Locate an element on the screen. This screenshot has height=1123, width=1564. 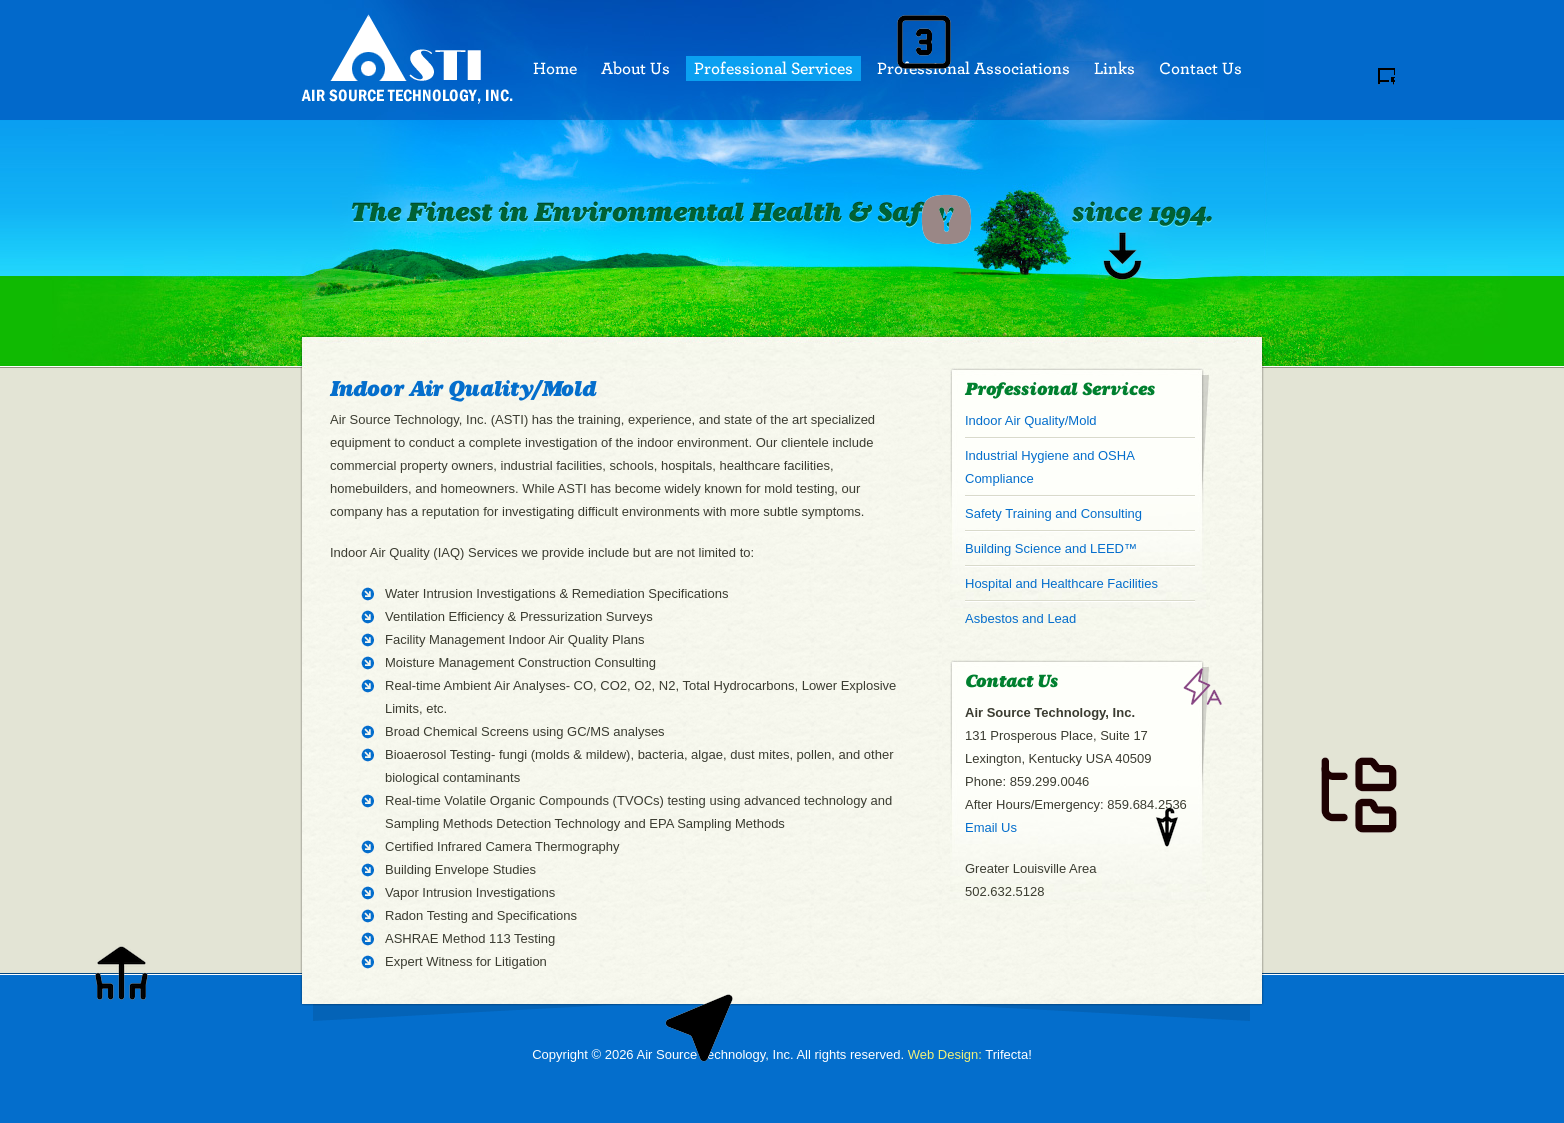
access outdoor or patio settings is located at coordinates (121, 972).